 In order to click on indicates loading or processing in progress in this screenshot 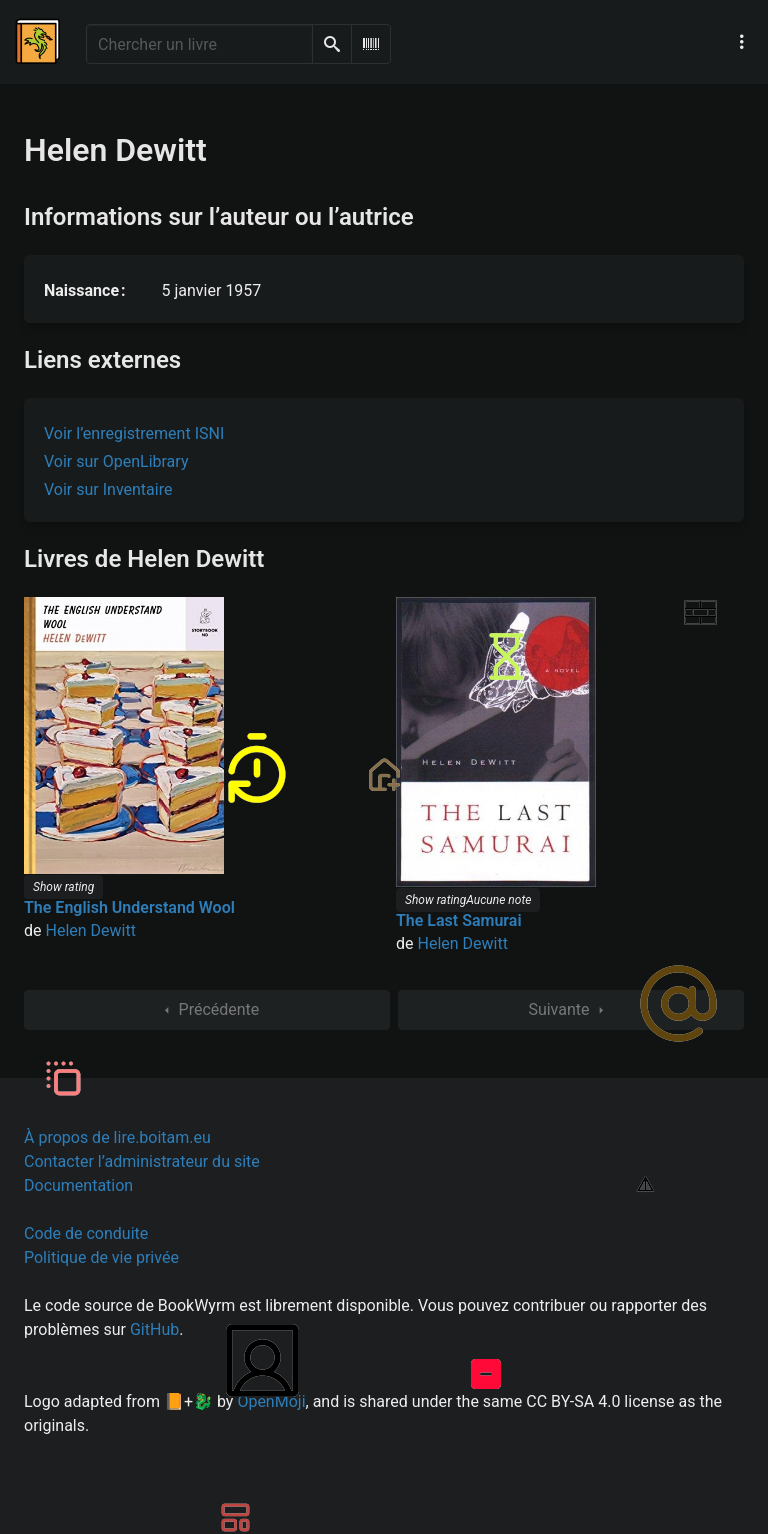, I will do `click(506, 656)`.